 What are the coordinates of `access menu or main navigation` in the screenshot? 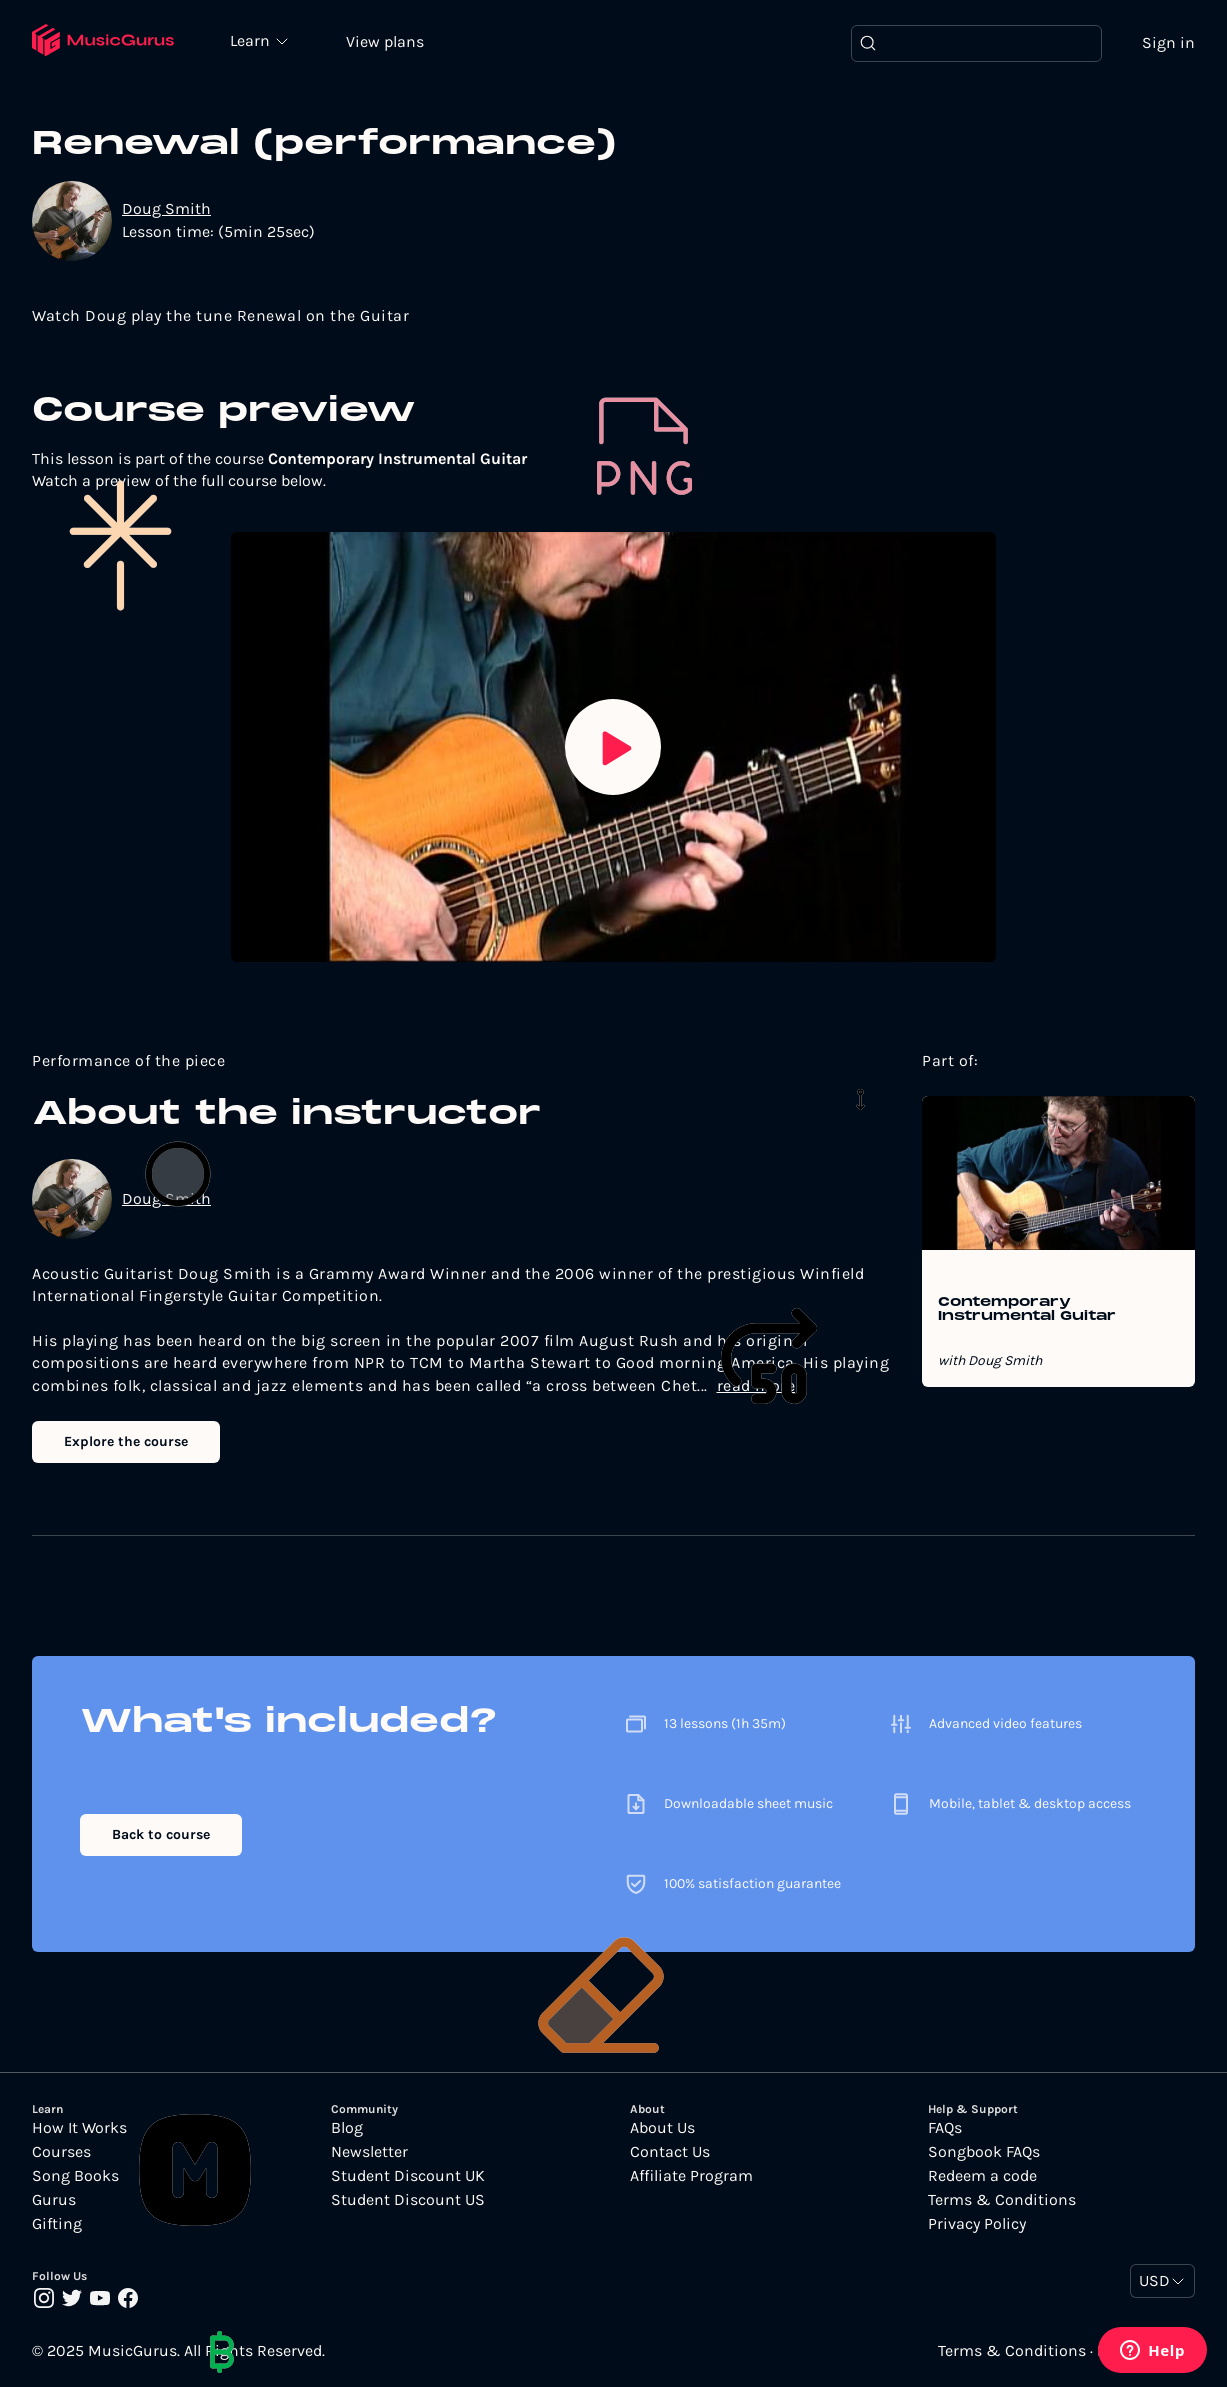 It's located at (195, 2170).